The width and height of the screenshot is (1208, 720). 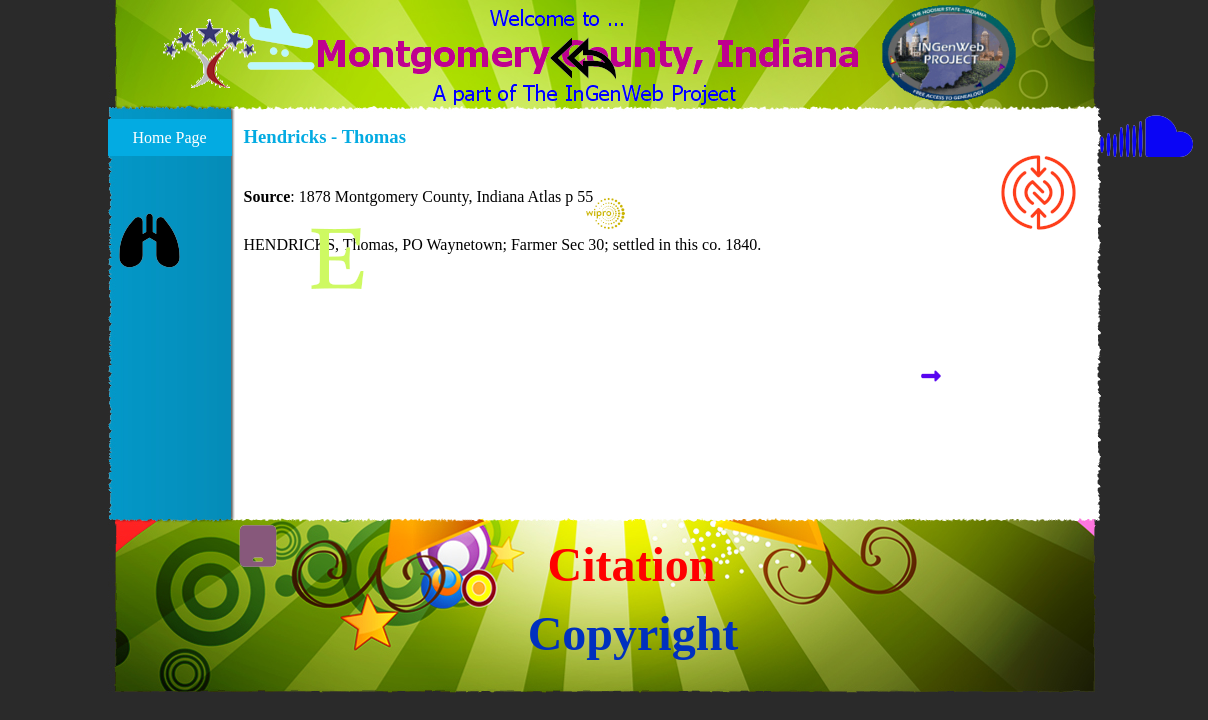 What do you see at coordinates (605, 213) in the screenshot?
I see `visit the Wipro website or services` at bounding box center [605, 213].